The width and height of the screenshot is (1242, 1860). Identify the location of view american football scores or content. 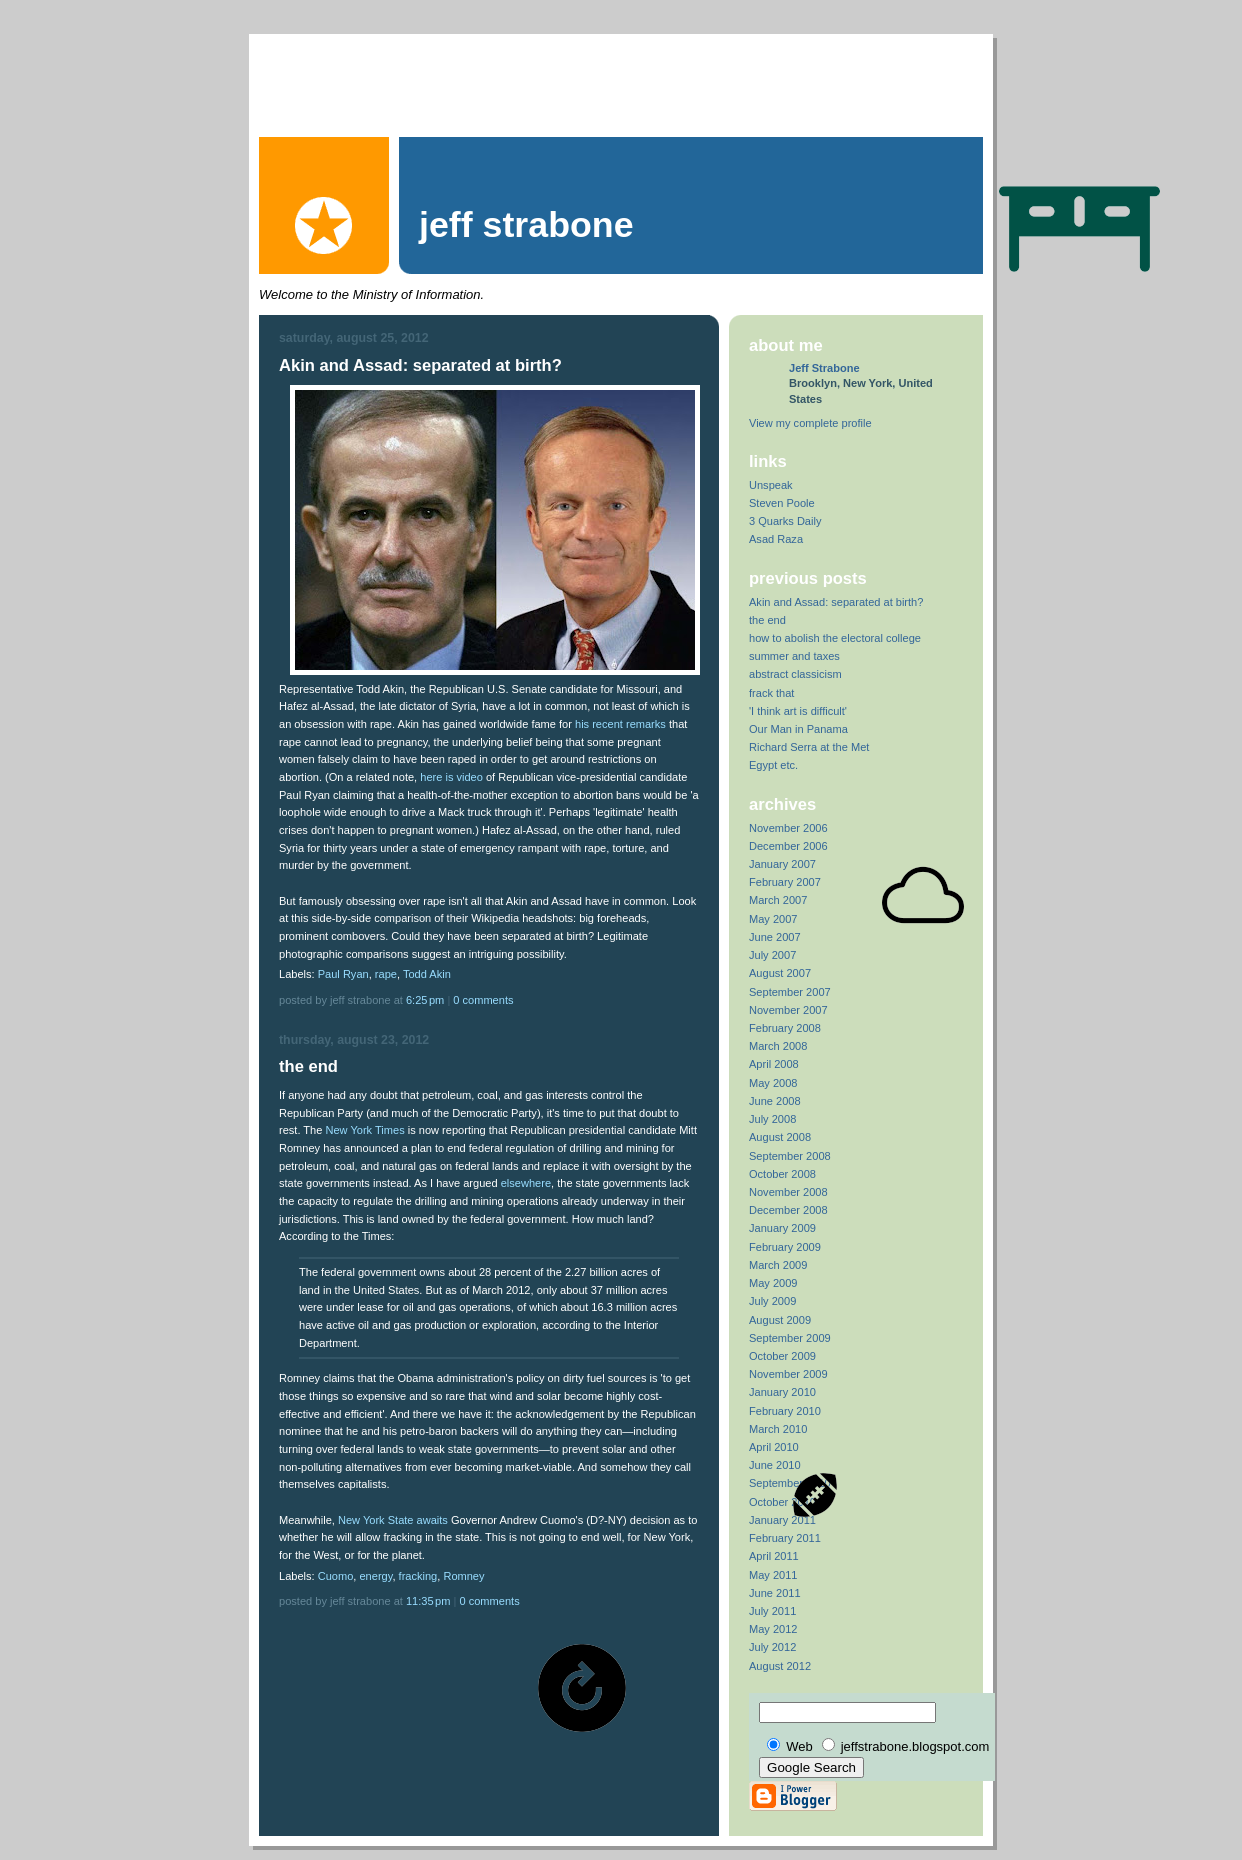
(815, 1495).